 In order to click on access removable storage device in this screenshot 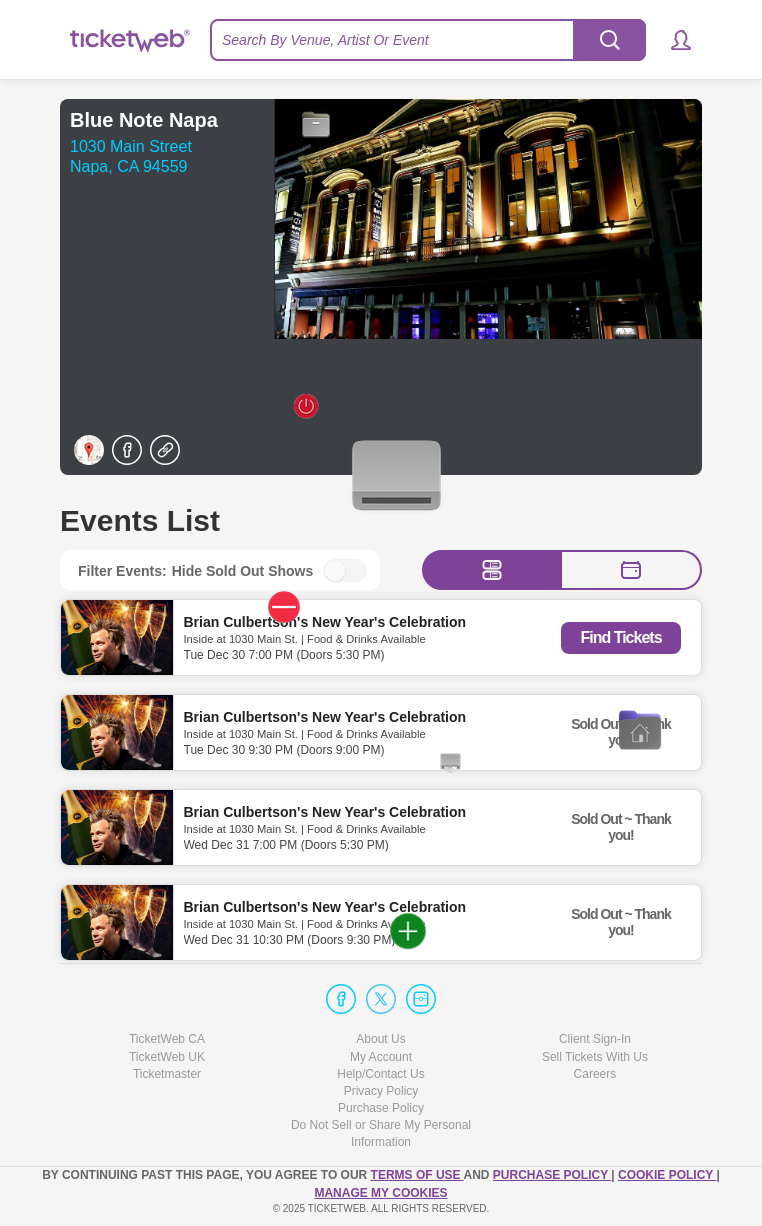, I will do `click(396, 475)`.